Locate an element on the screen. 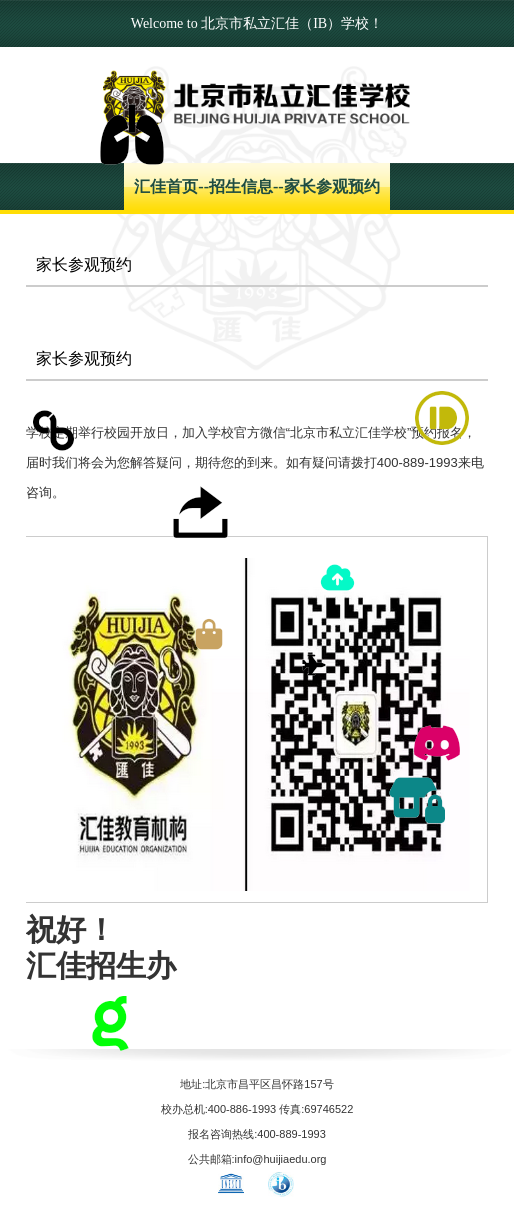 The image size is (514, 1213). view your shopping bag is located at coordinates (209, 636).